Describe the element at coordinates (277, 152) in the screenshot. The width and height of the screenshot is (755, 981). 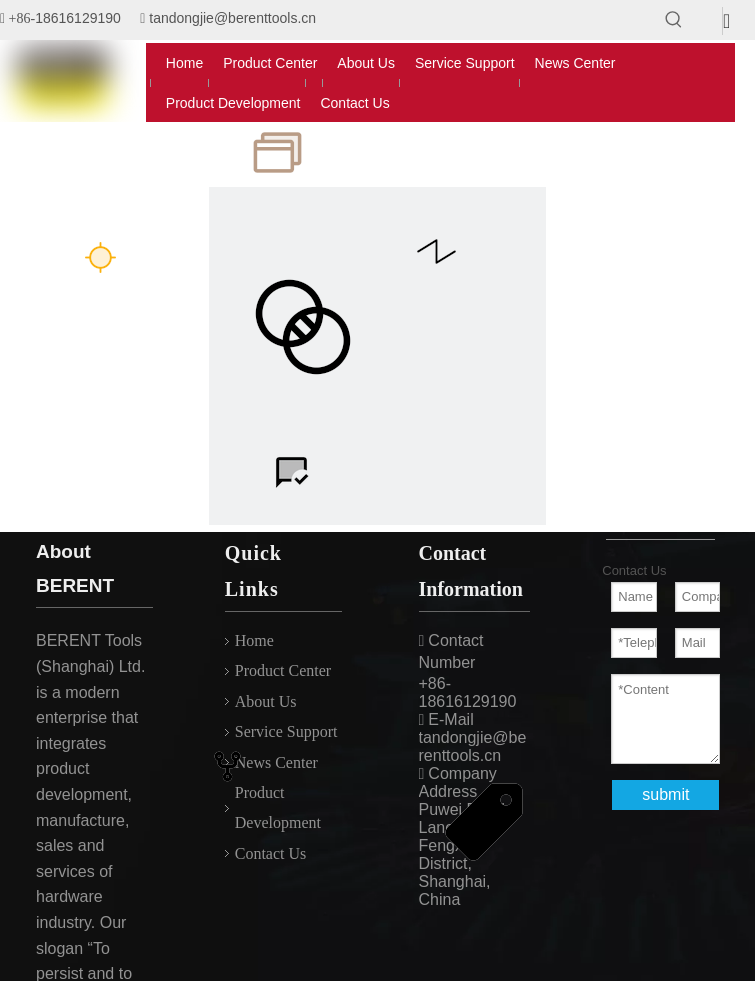
I see `open browser tabs or windows` at that location.